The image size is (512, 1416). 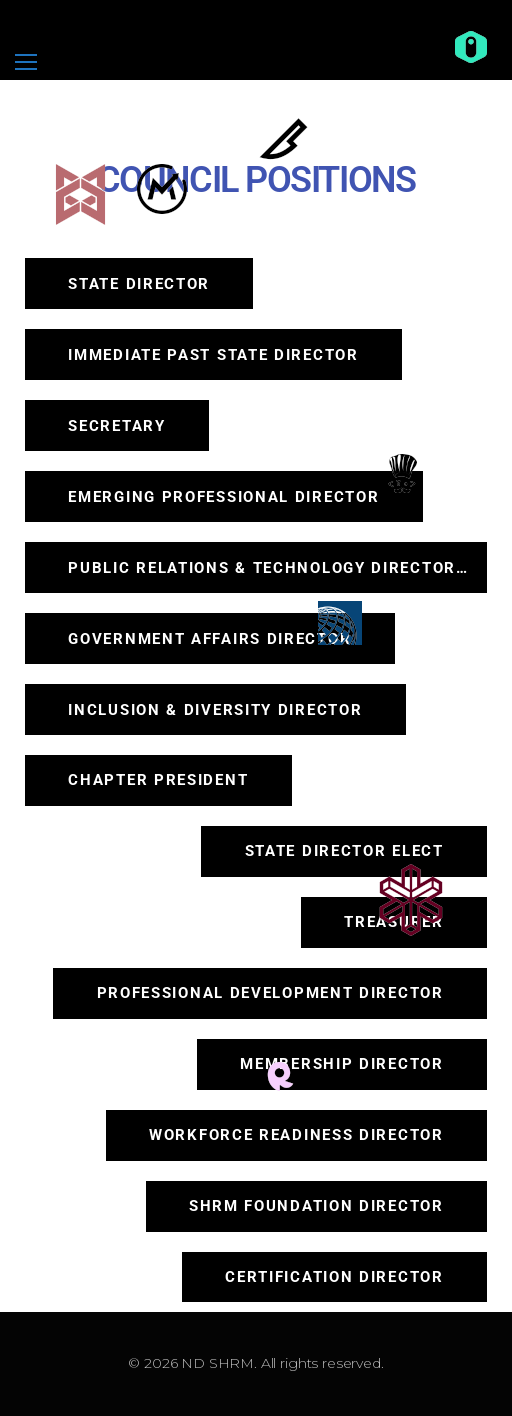 What do you see at coordinates (280, 1076) in the screenshot?
I see `open the Rapid API platform` at bounding box center [280, 1076].